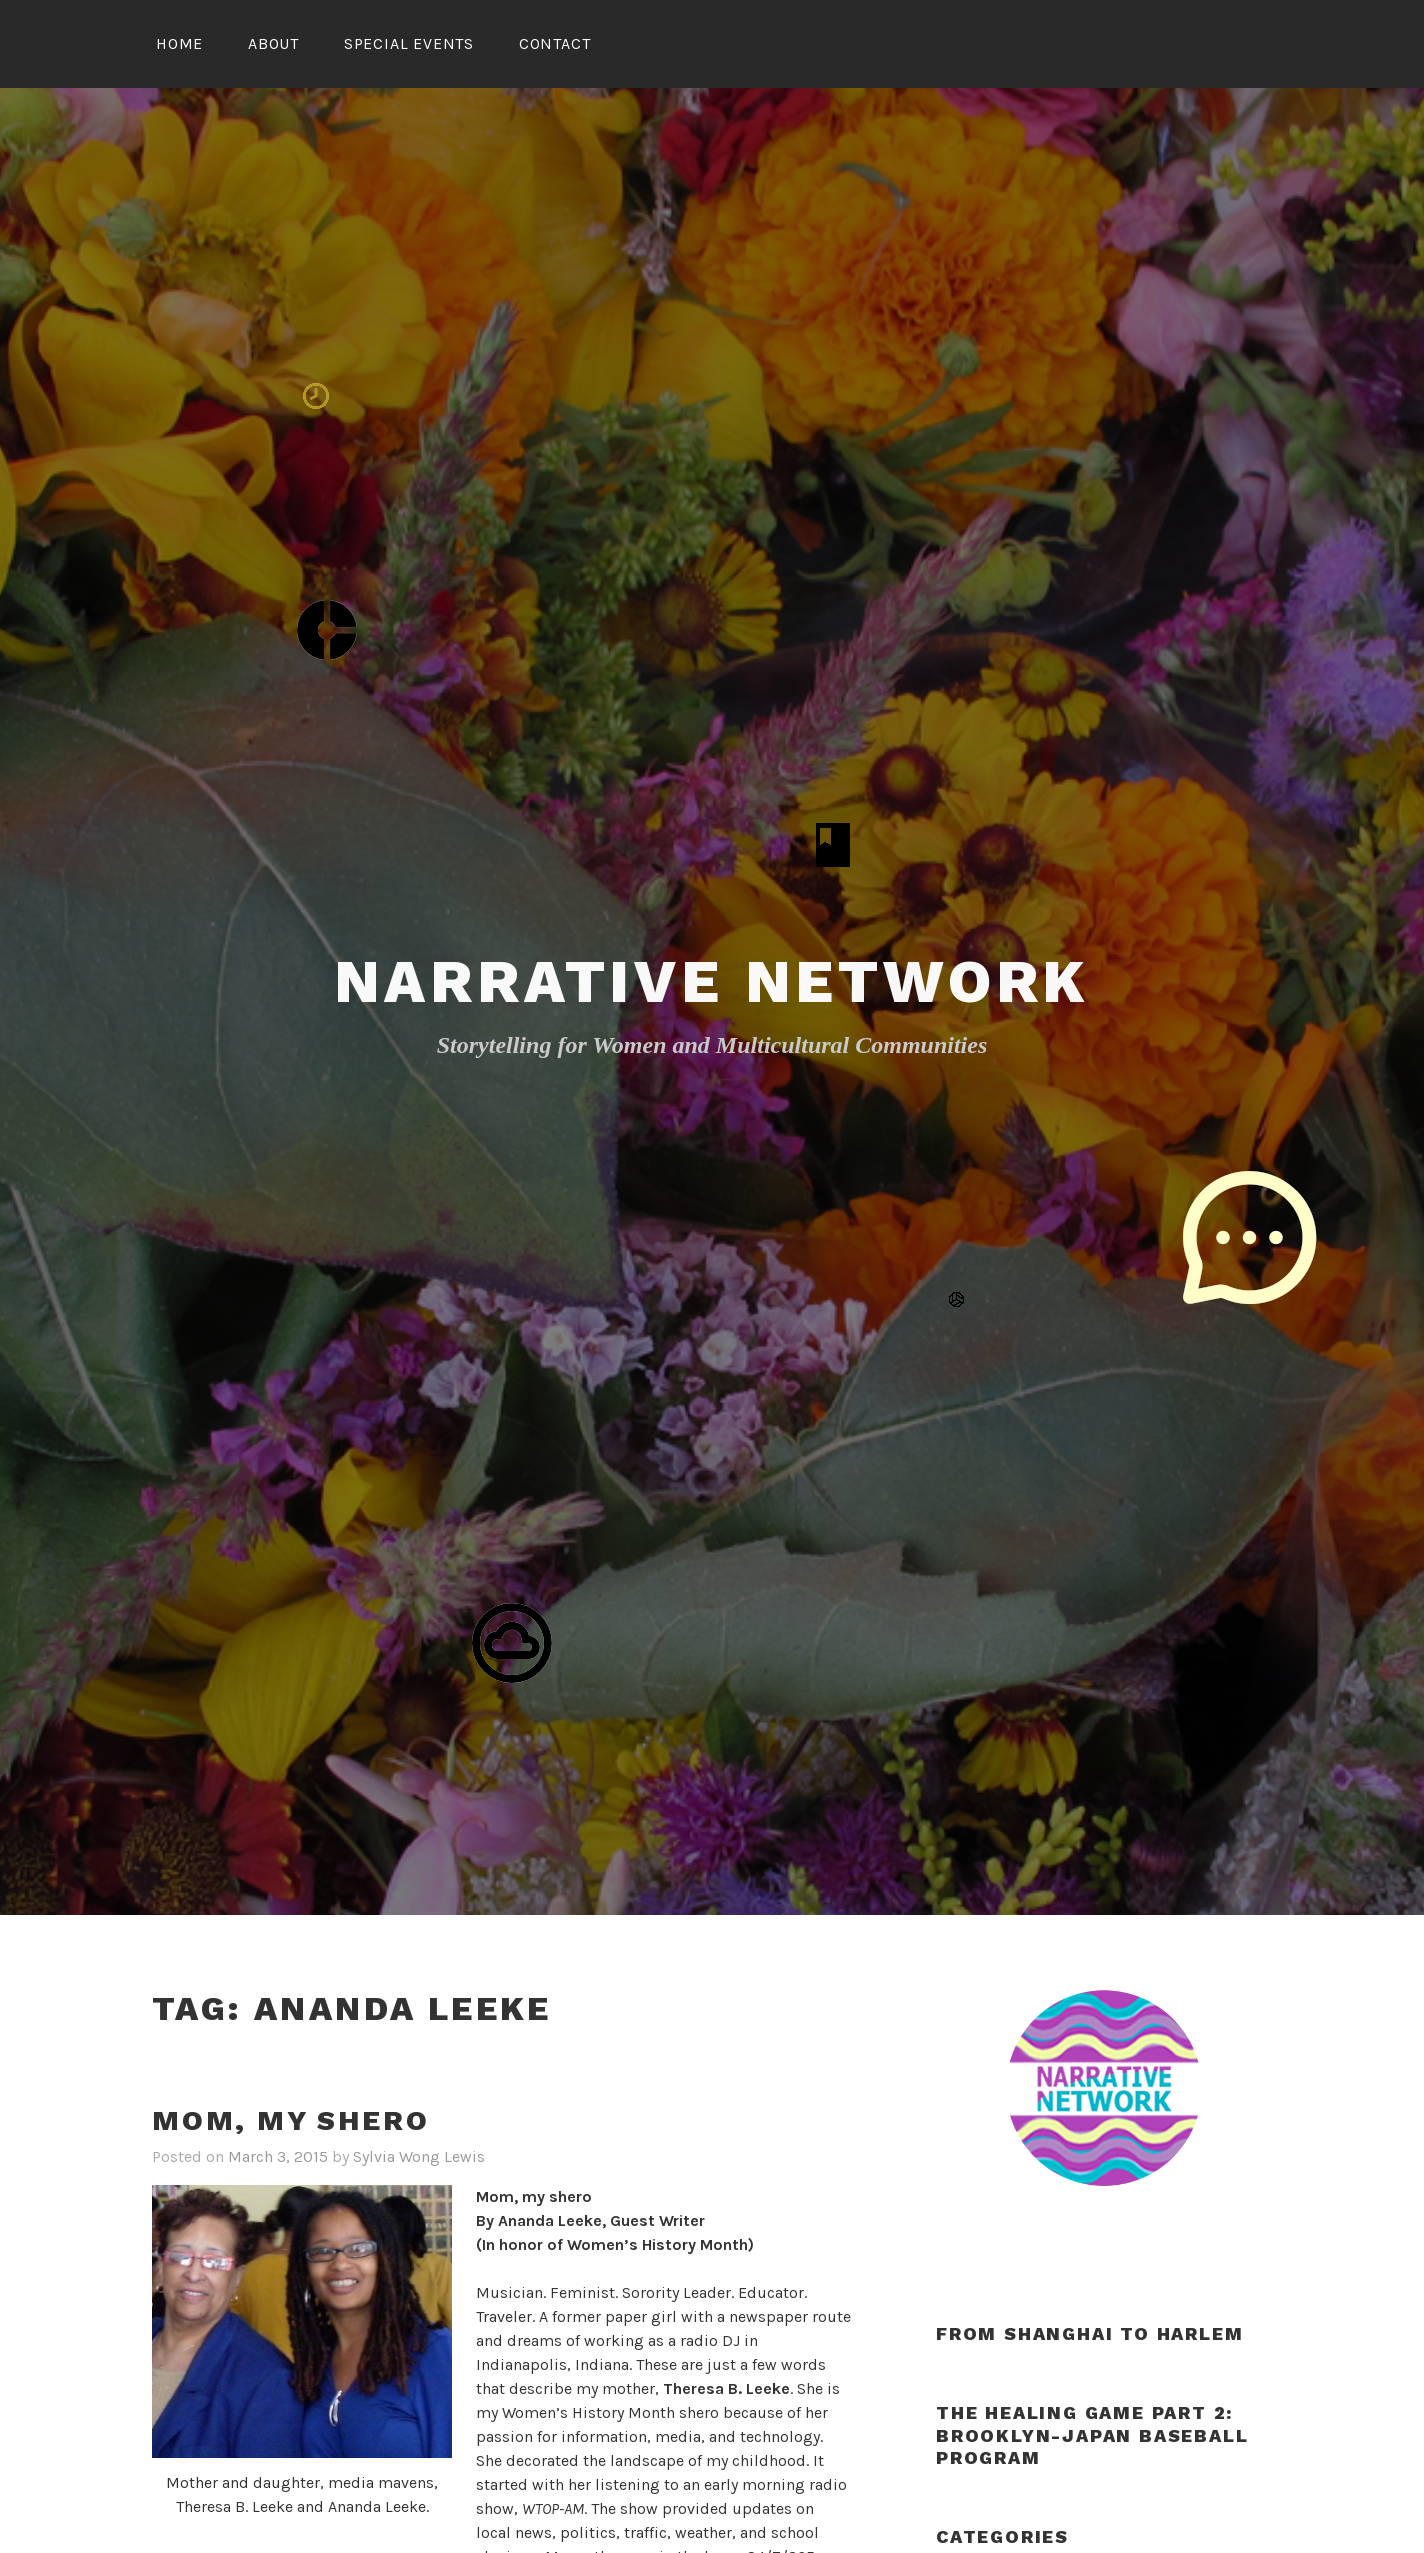 Image resolution: width=1424 pixels, height=2553 pixels. Describe the element at coordinates (327, 630) in the screenshot. I see `view analytics or statistics breakdown` at that location.